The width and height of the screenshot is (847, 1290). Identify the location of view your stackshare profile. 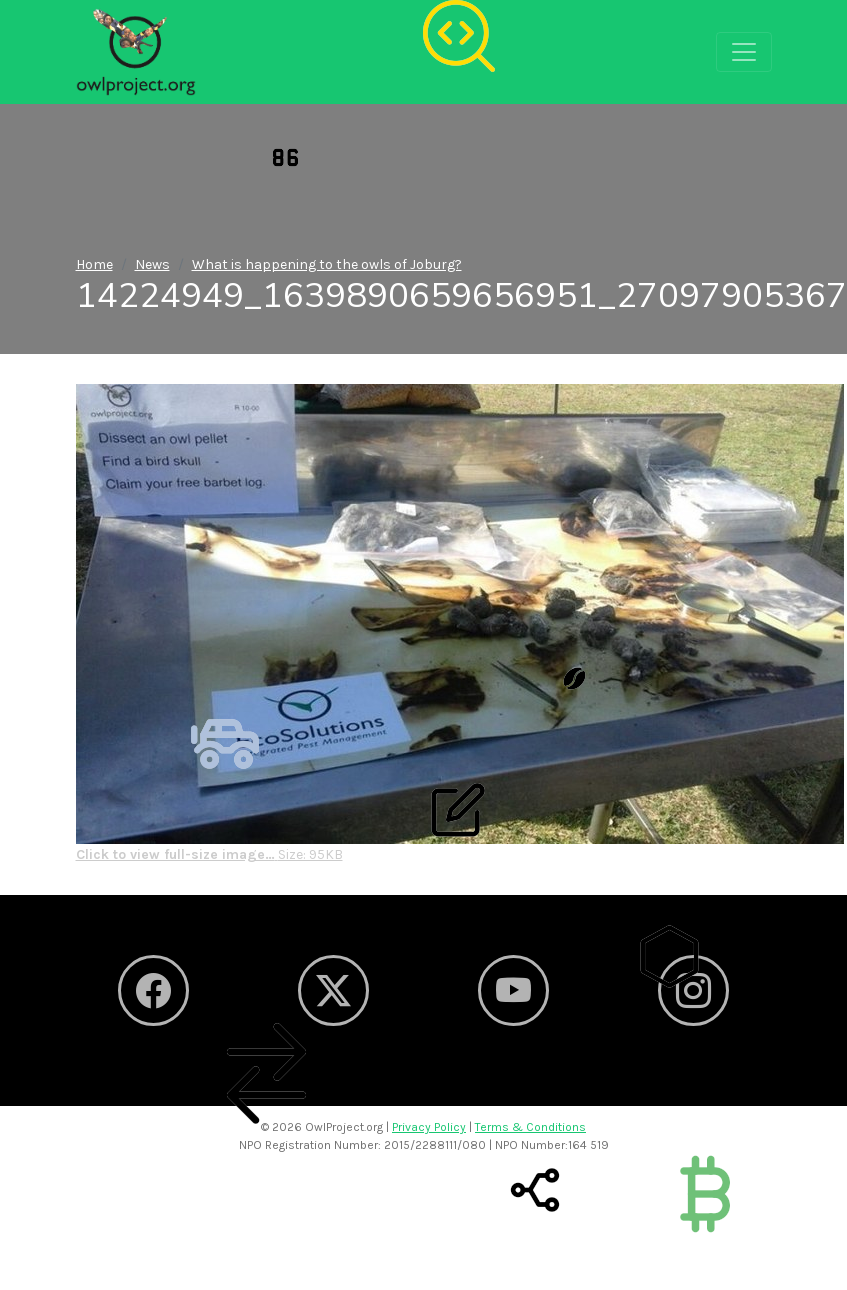
(535, 1190).